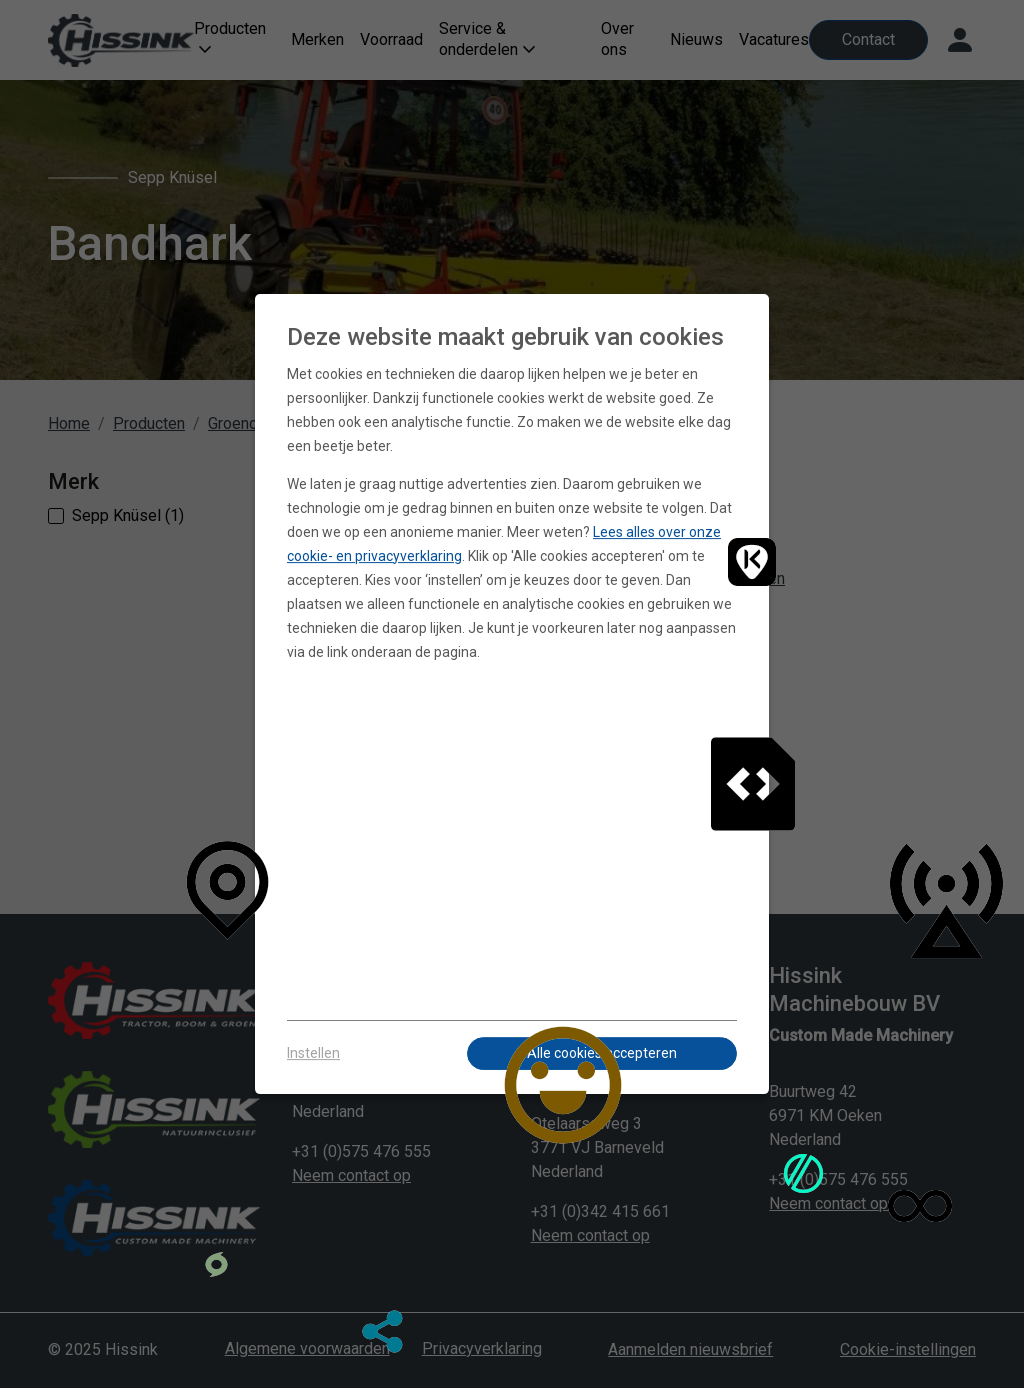  Describe the element at coordinates (383, 1331) in the screenshot. I see `share content with others` at that location.